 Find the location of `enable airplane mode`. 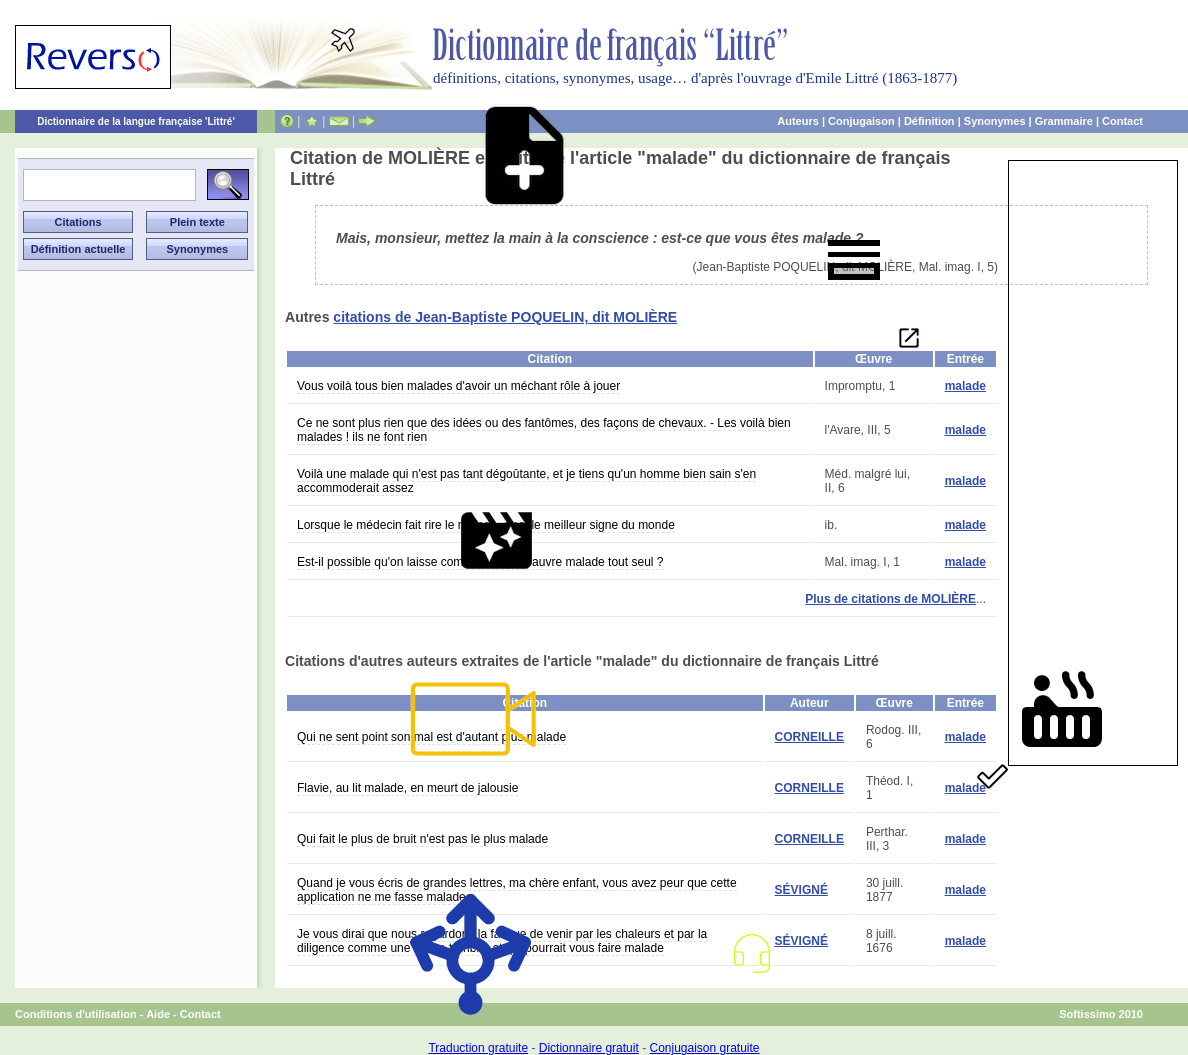

enable airplane mode is located at coordinates (343, 39).